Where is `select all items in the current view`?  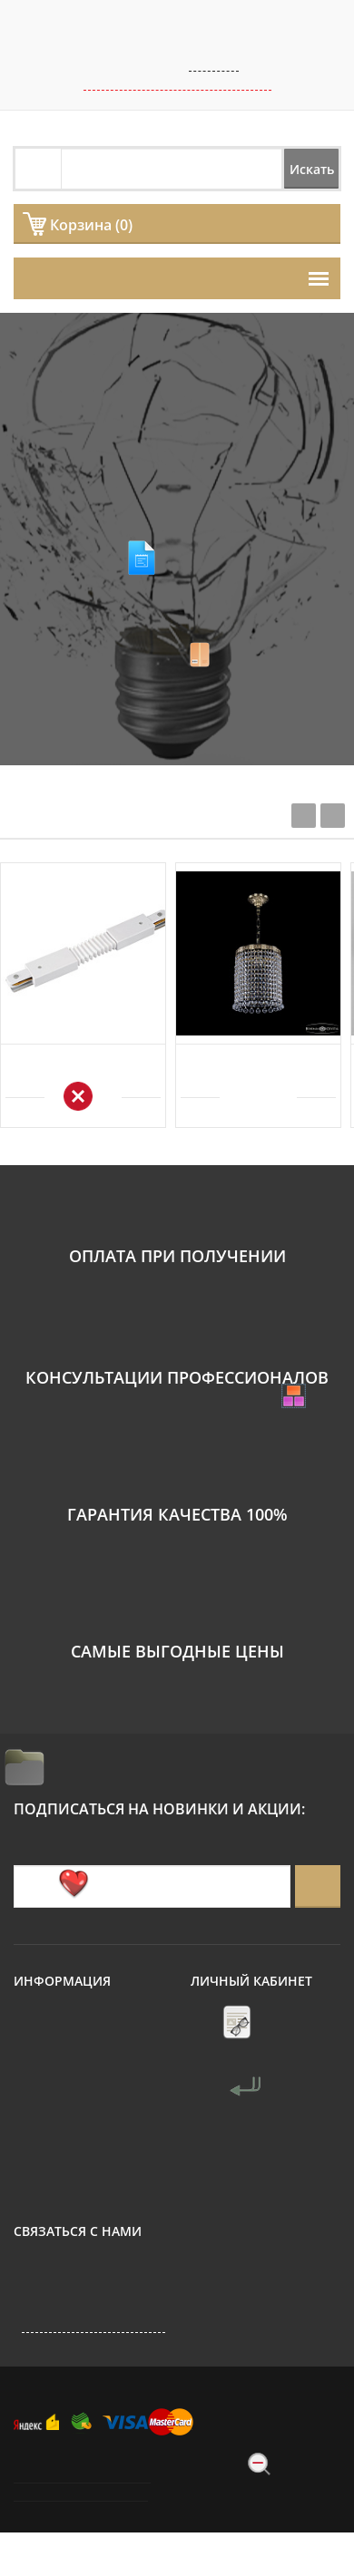
select all items in the current view is located at coordinates (293, 1395).